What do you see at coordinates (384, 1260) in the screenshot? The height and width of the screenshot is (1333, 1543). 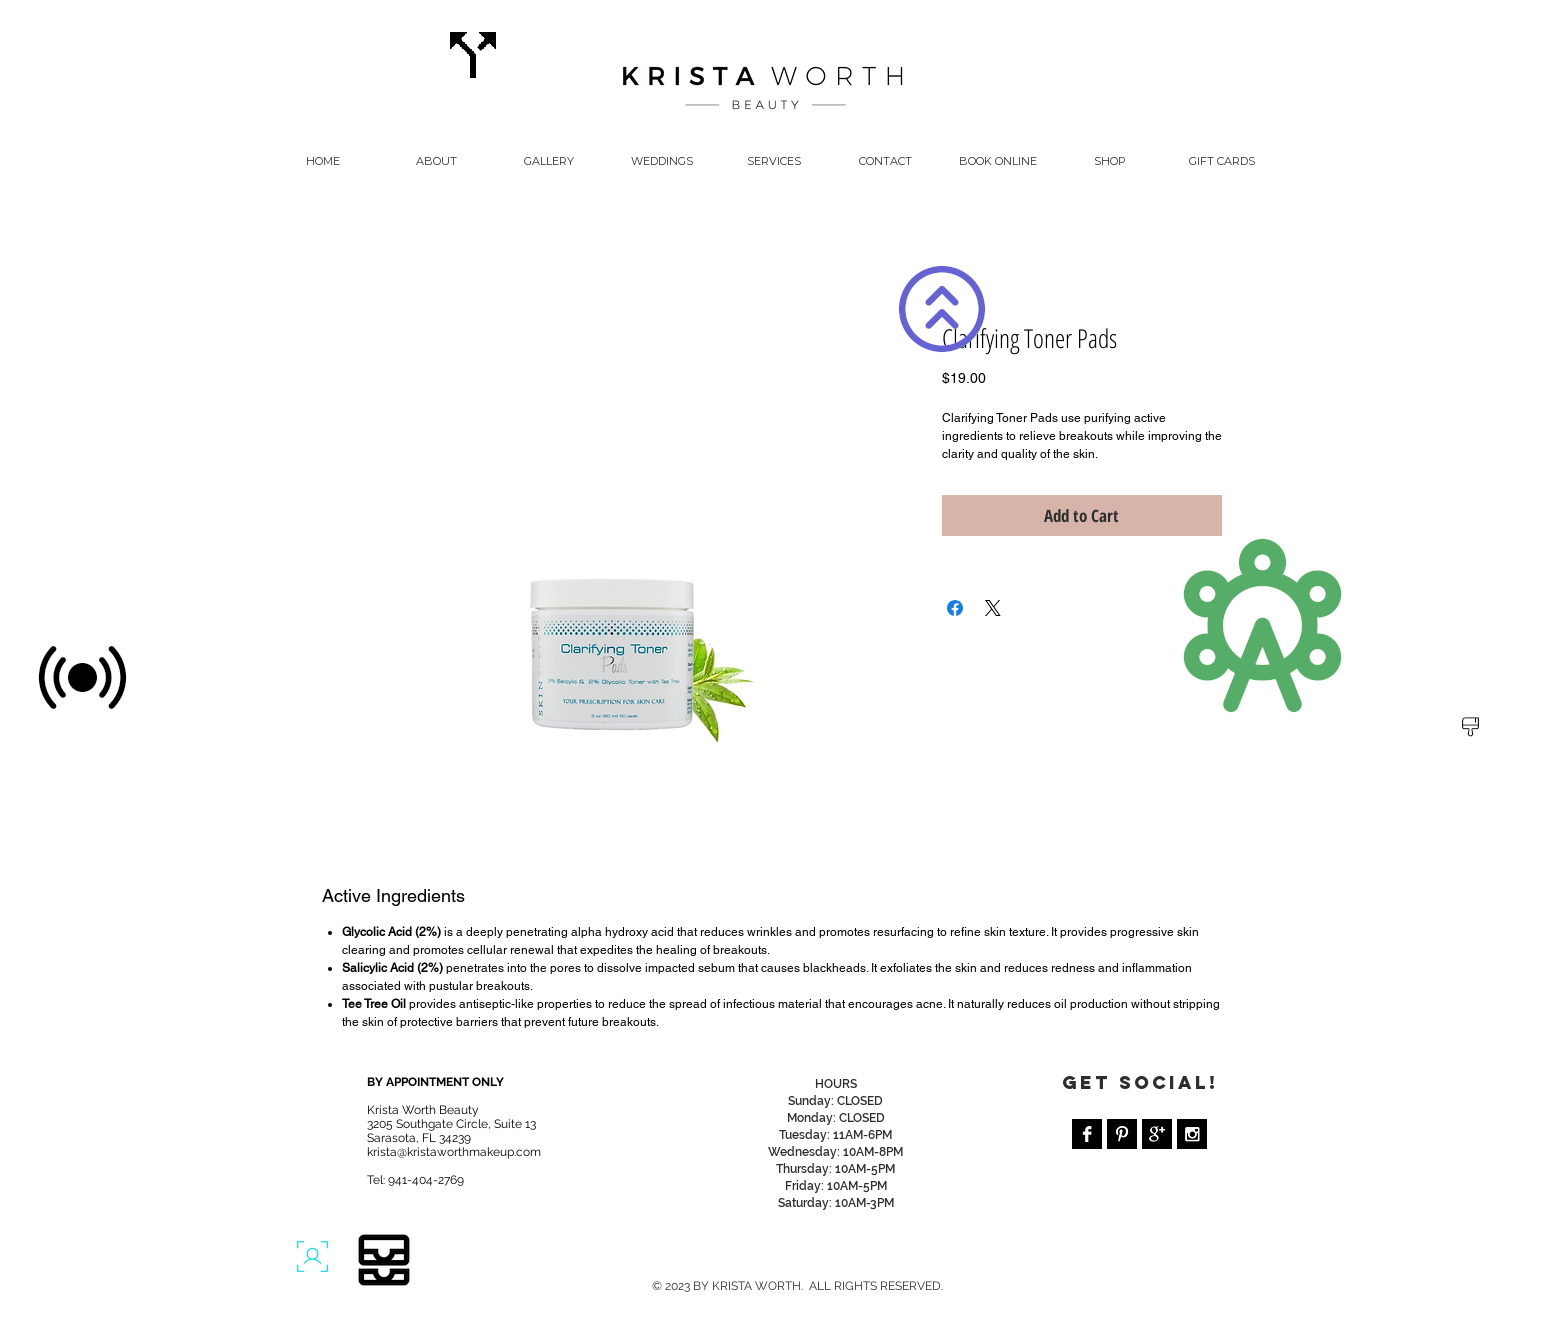 I see `view all inboxes in one place` at bounding box center [384, 1260].